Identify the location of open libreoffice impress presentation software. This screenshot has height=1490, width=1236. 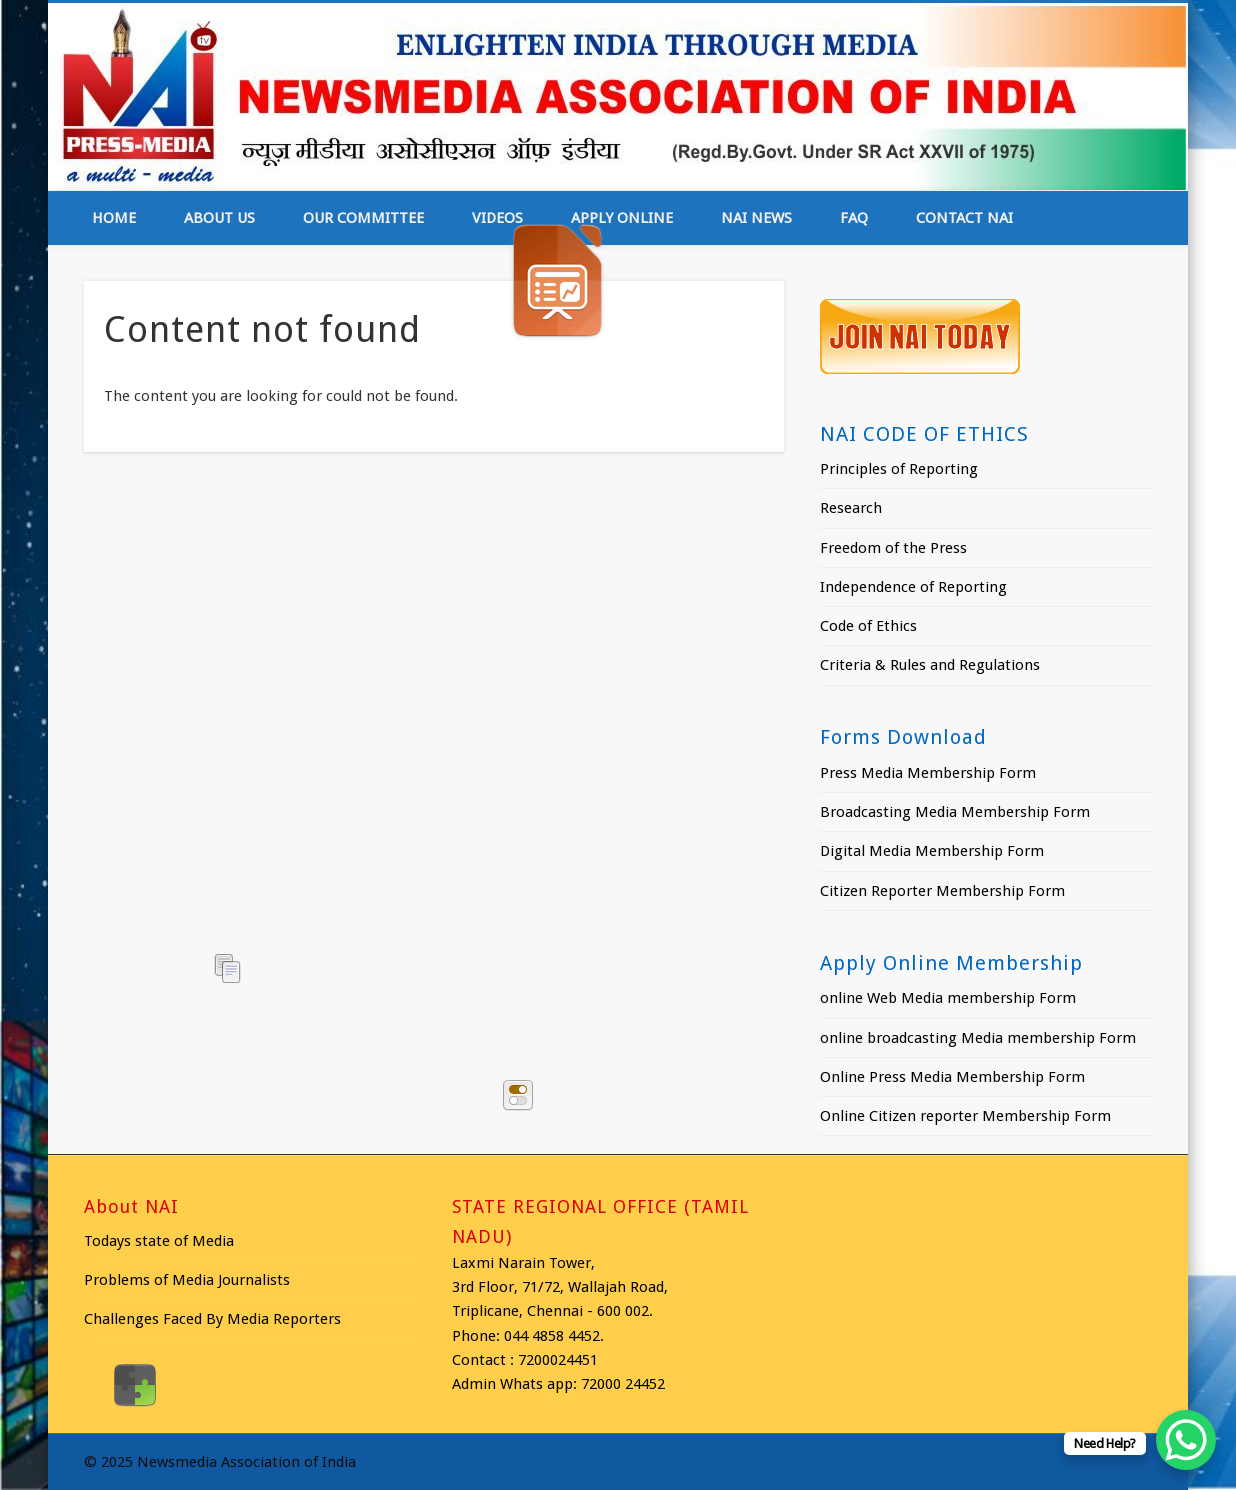
(557, 280).